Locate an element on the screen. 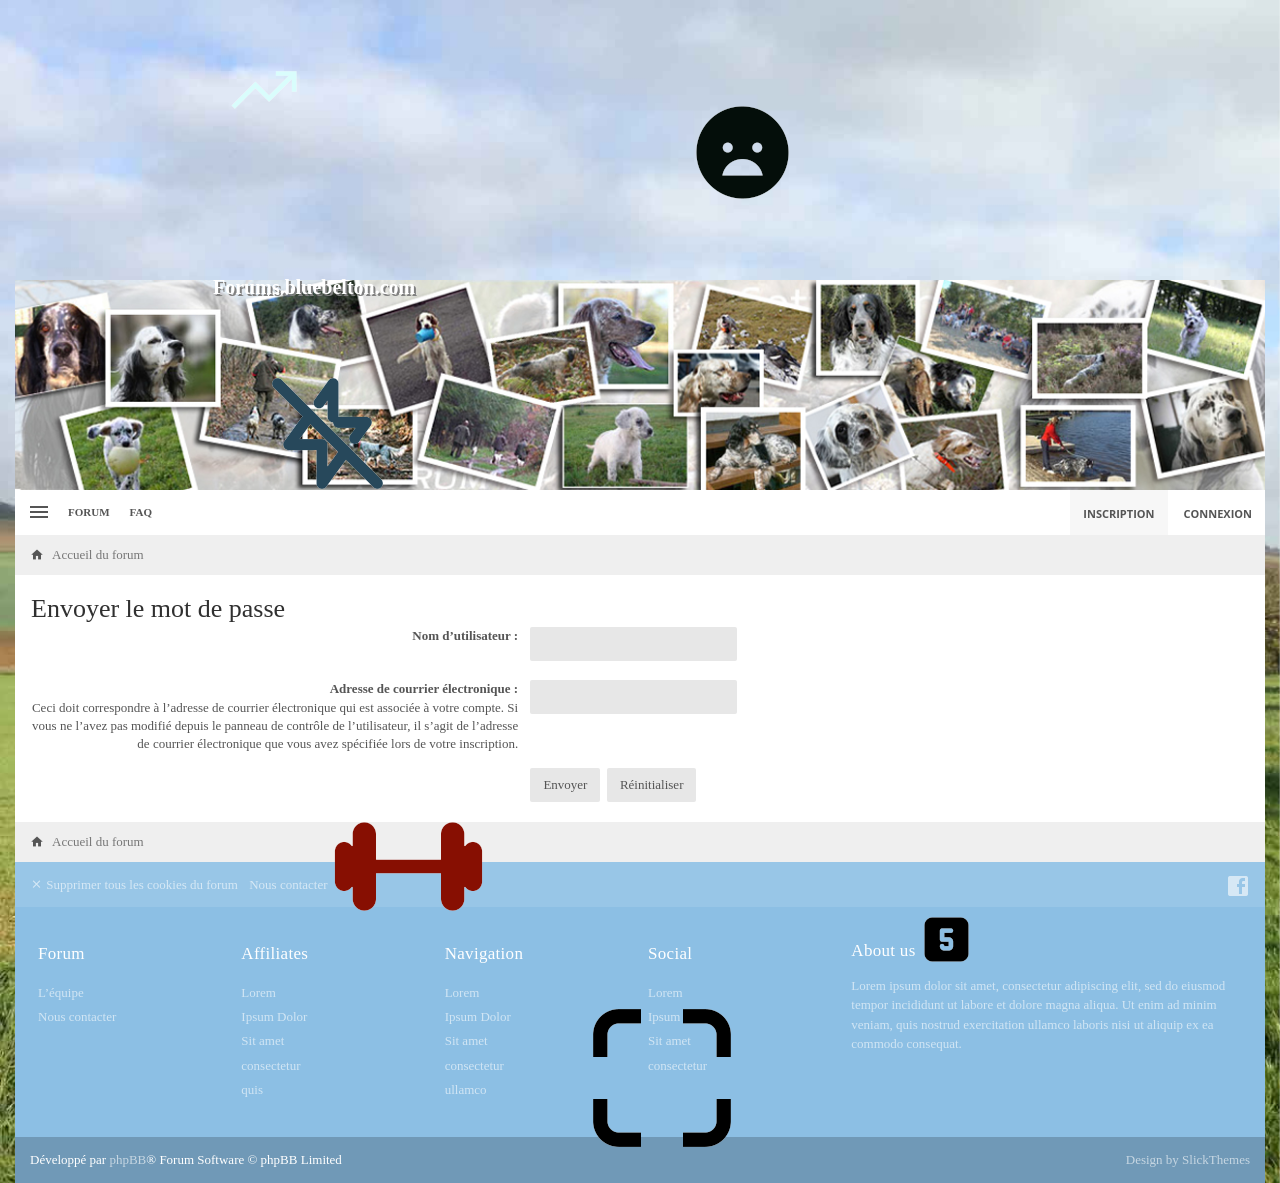  view trending or popular content is located at coordinates (264, 89).